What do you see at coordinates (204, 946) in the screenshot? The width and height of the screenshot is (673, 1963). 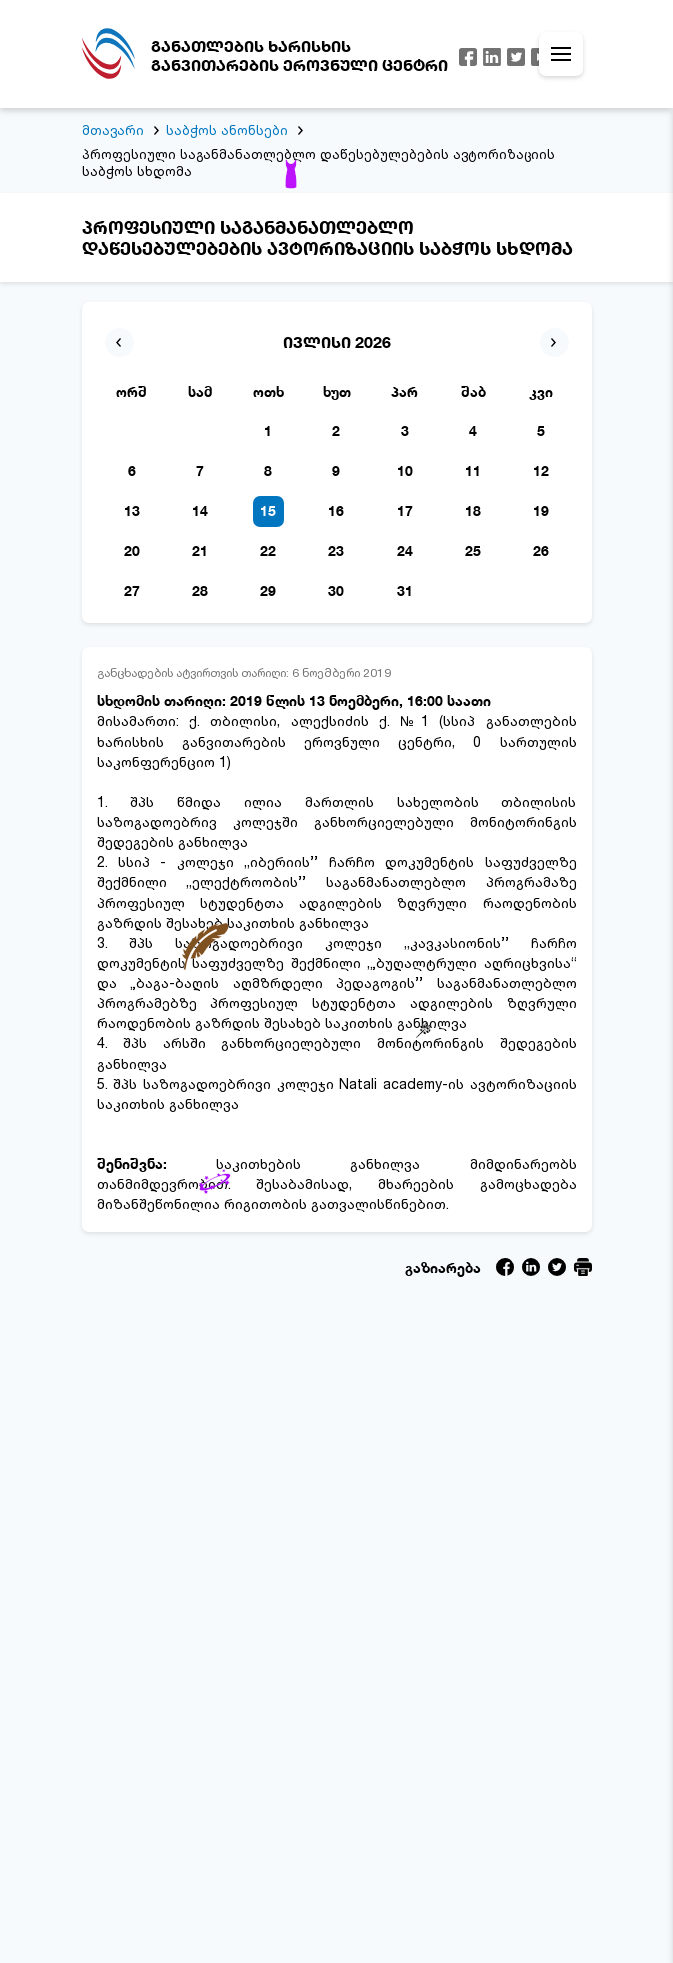 I see `compose a new message or post` at bounding box center [204, 946].